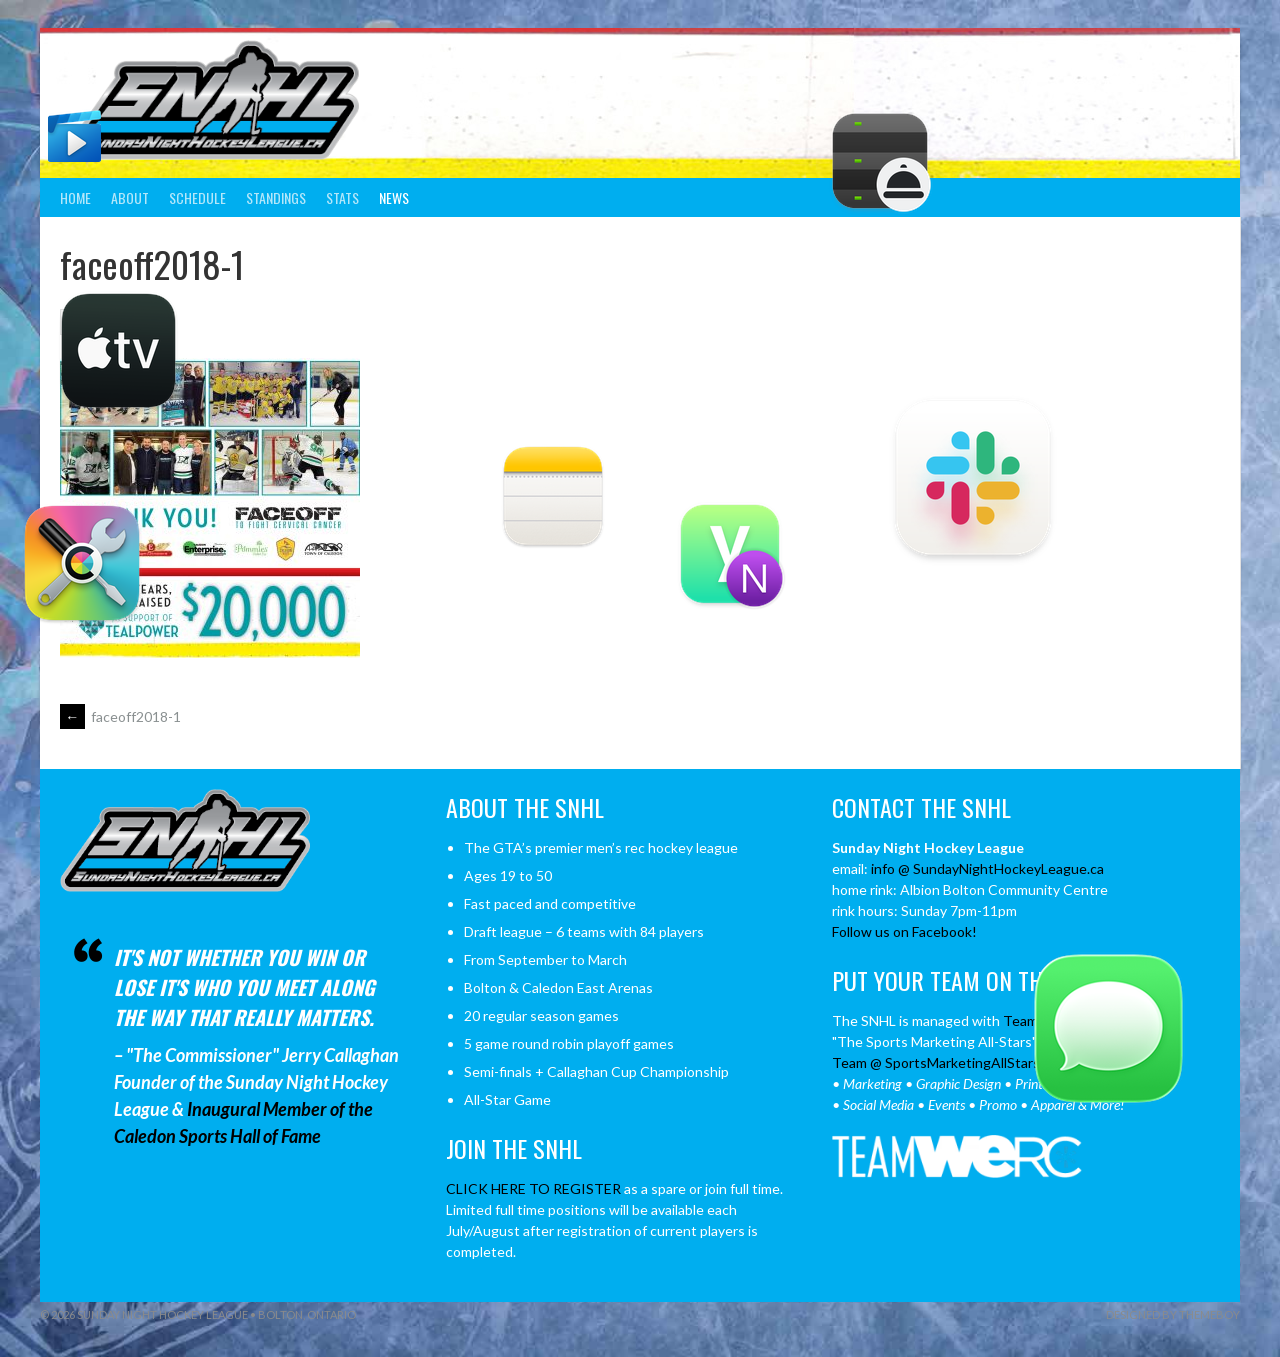 This screenshot has width=1280, height=1357. Describe the element at coordinates (74, 135) in the screenshot. I see `open the movies app` at that location.